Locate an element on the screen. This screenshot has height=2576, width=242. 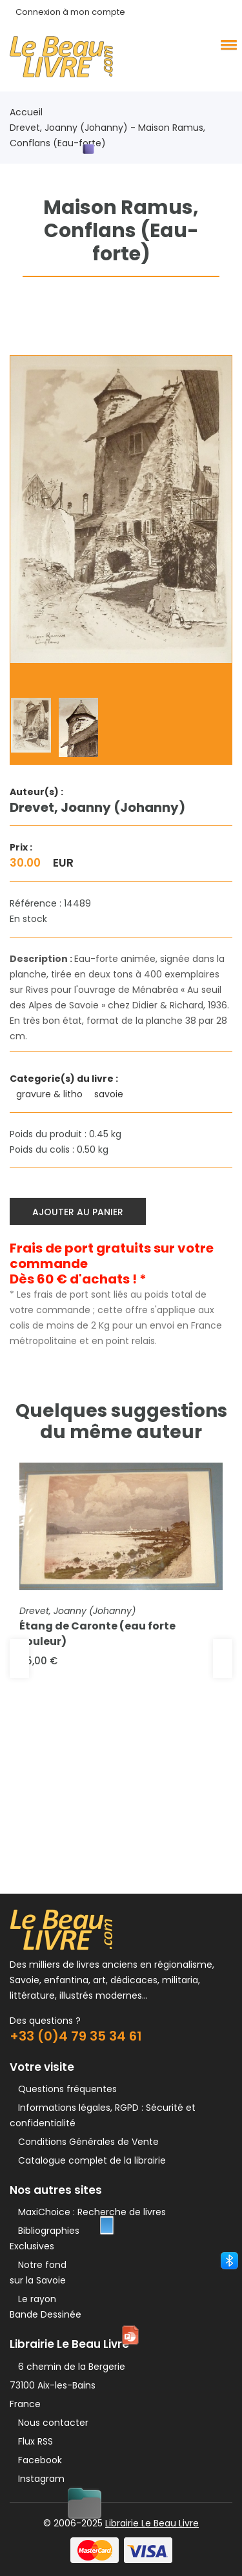
drop file here to move into folder is located at coordinates (85, 2503).